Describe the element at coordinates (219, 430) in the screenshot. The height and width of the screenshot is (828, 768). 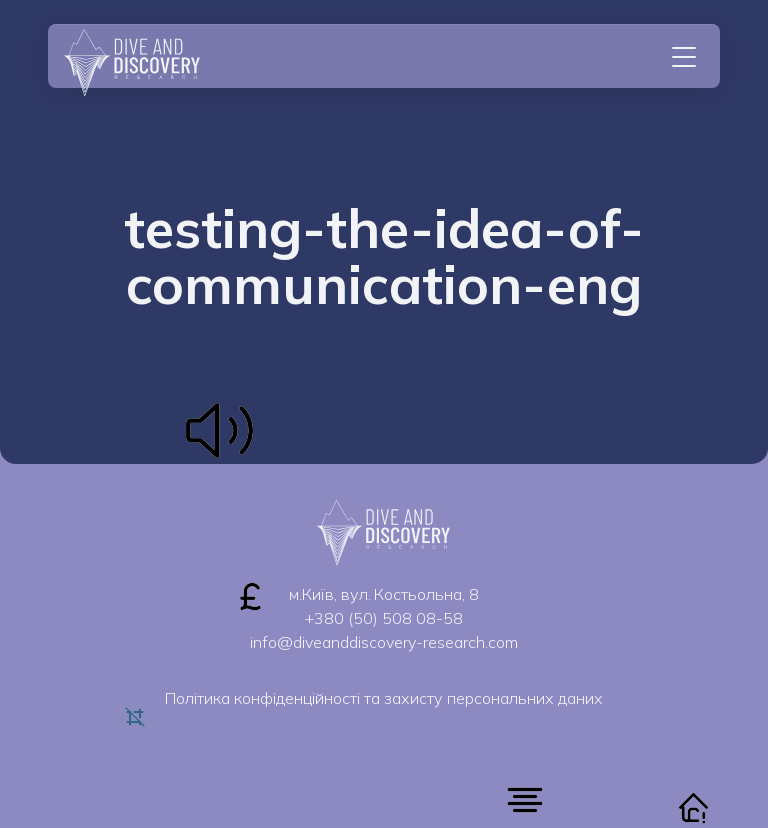
I see `unmute audio or turn sound on` at that location.